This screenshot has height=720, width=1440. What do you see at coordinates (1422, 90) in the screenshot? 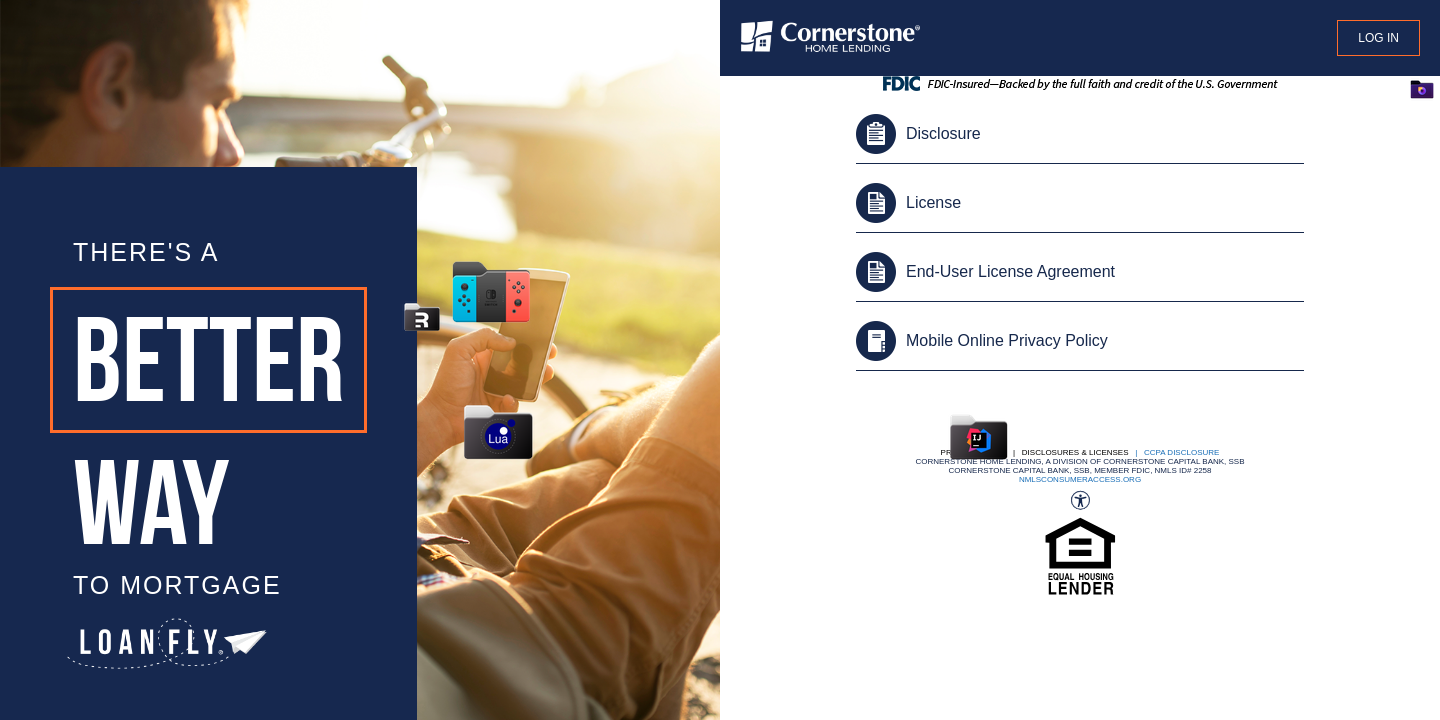
I see `open wondershare pixstudio project folder` at bounding box center [1422, 90].